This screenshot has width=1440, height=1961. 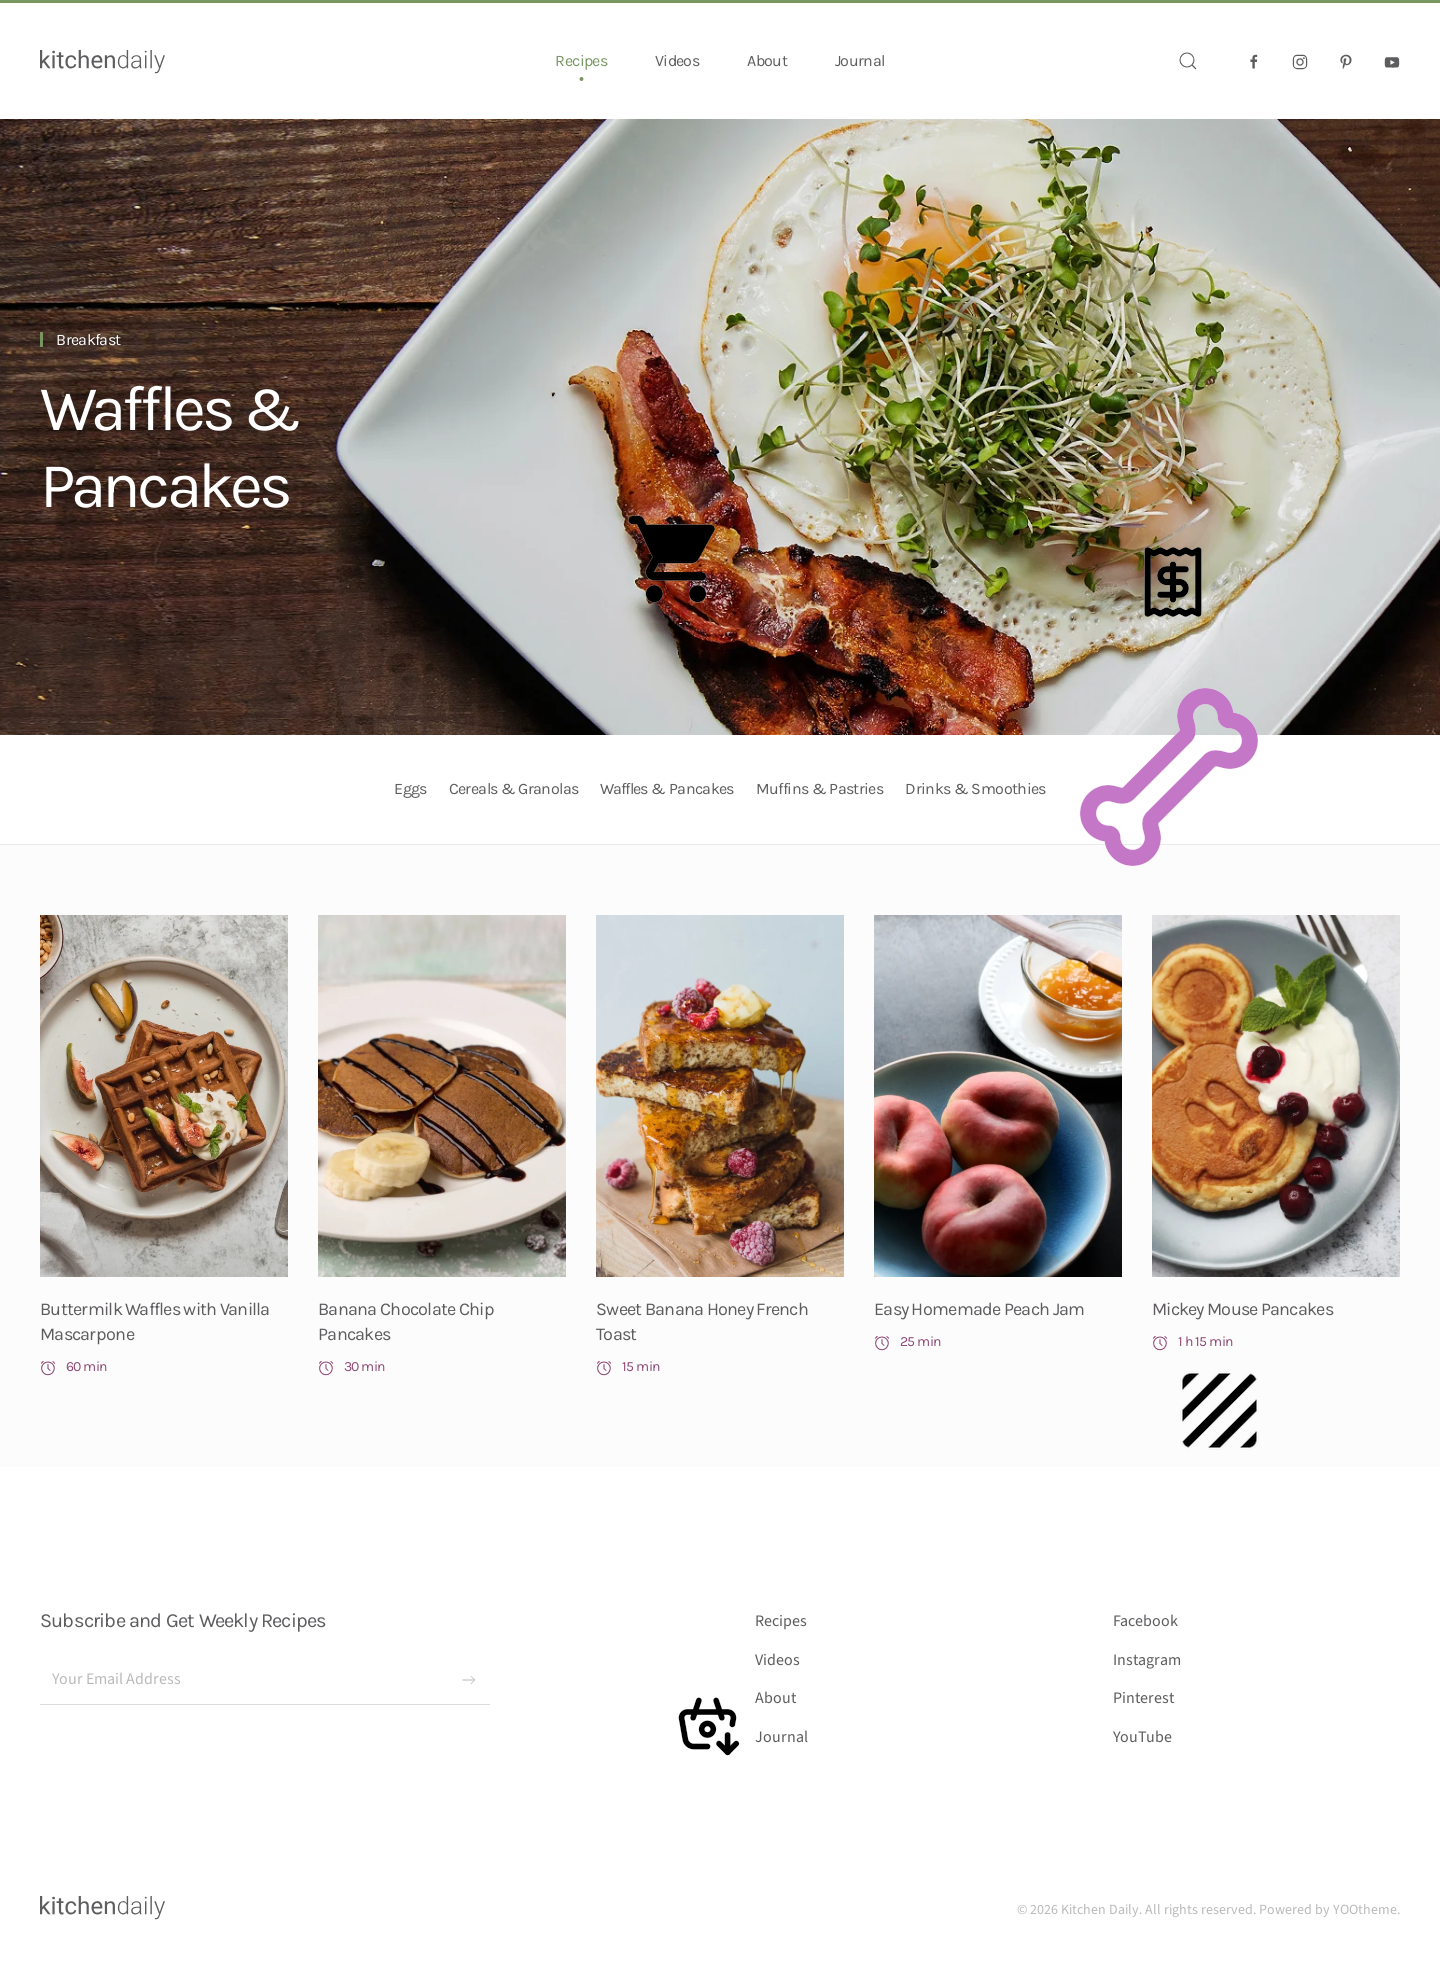 What do you see at coordinates (1173, 582) in the screenshot?
I see `view purchase receipt or transaction history` at bounding box center [1173, 582].